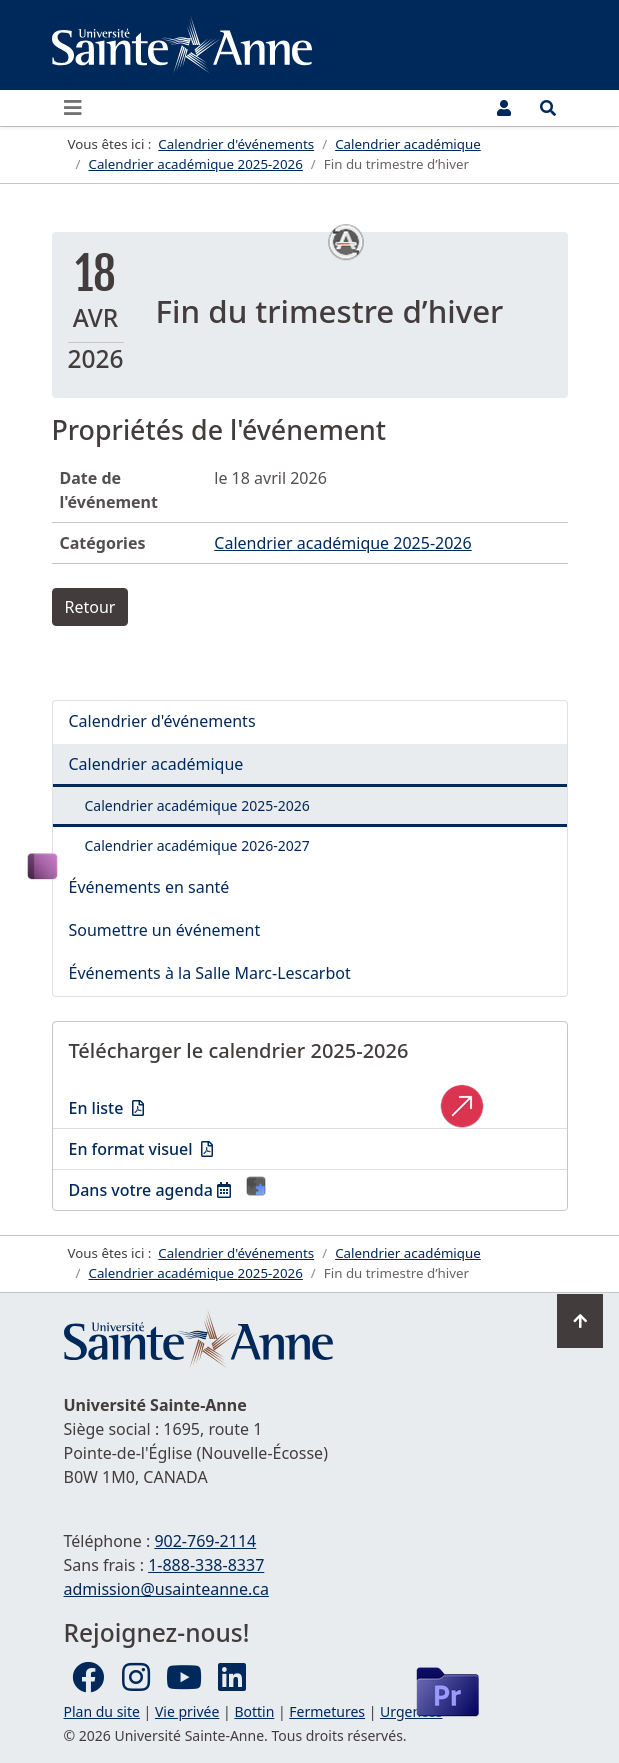 The image size is (619, 1763). What do you see at coordinates (42, 865) in the screenshot?
I see `access desktop folder` at bounding box center [42, 865].